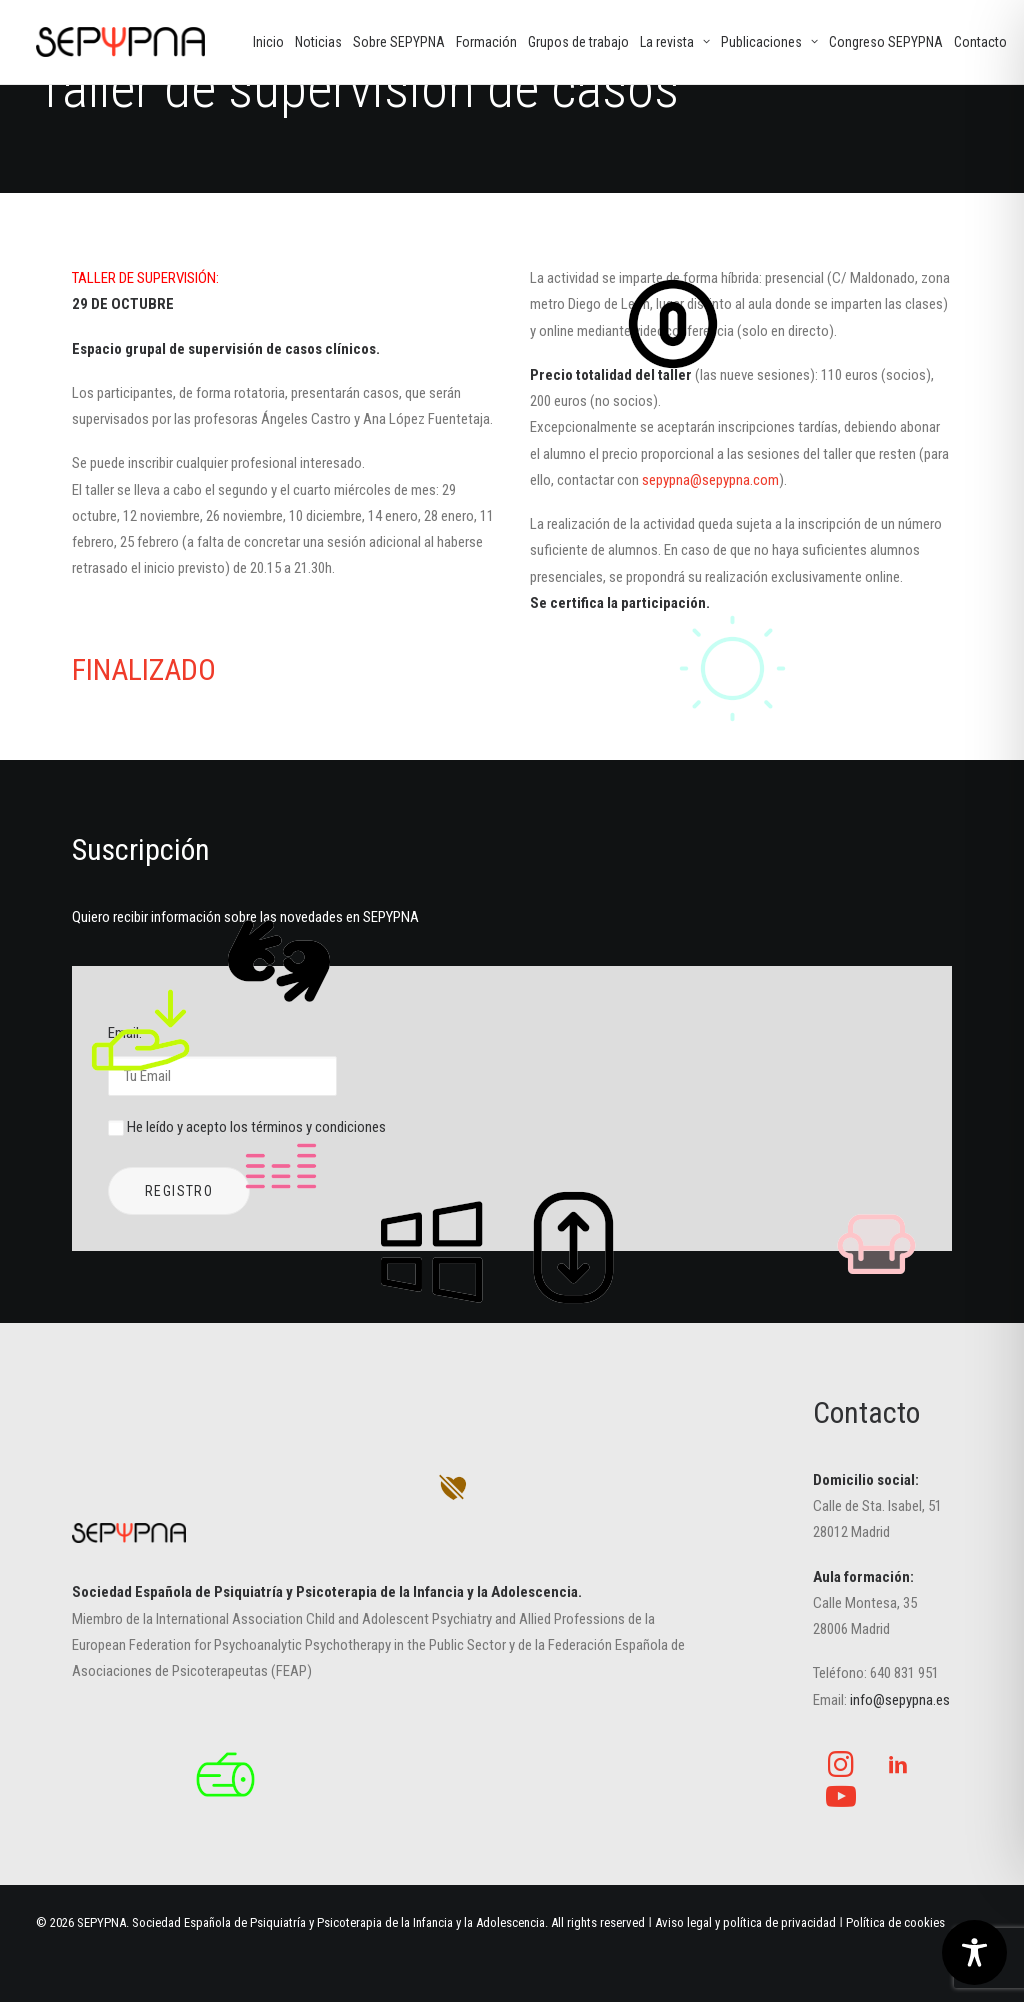  What do you see at coordinates (673, 324) in the screenshot?
I see `indicates zero items or empty count` at bounding box center [673, 324].